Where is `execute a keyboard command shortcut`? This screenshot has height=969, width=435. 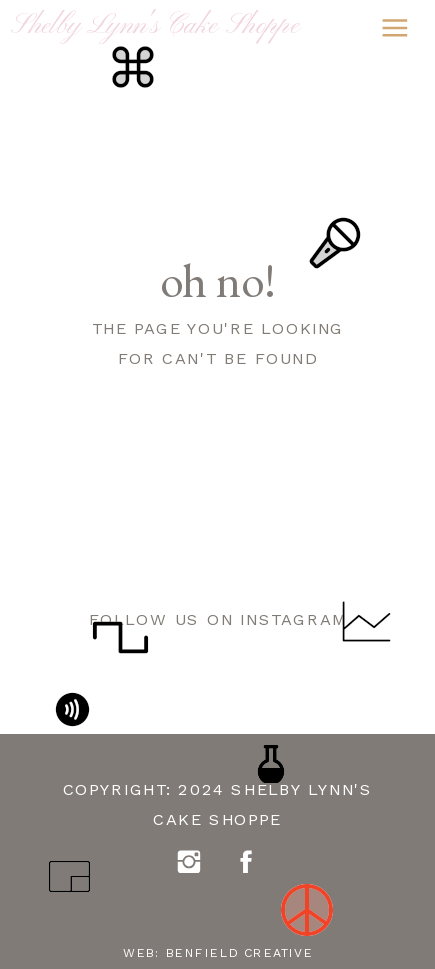
execute a keyboard command shortcut is located at coordinates (133, 67).